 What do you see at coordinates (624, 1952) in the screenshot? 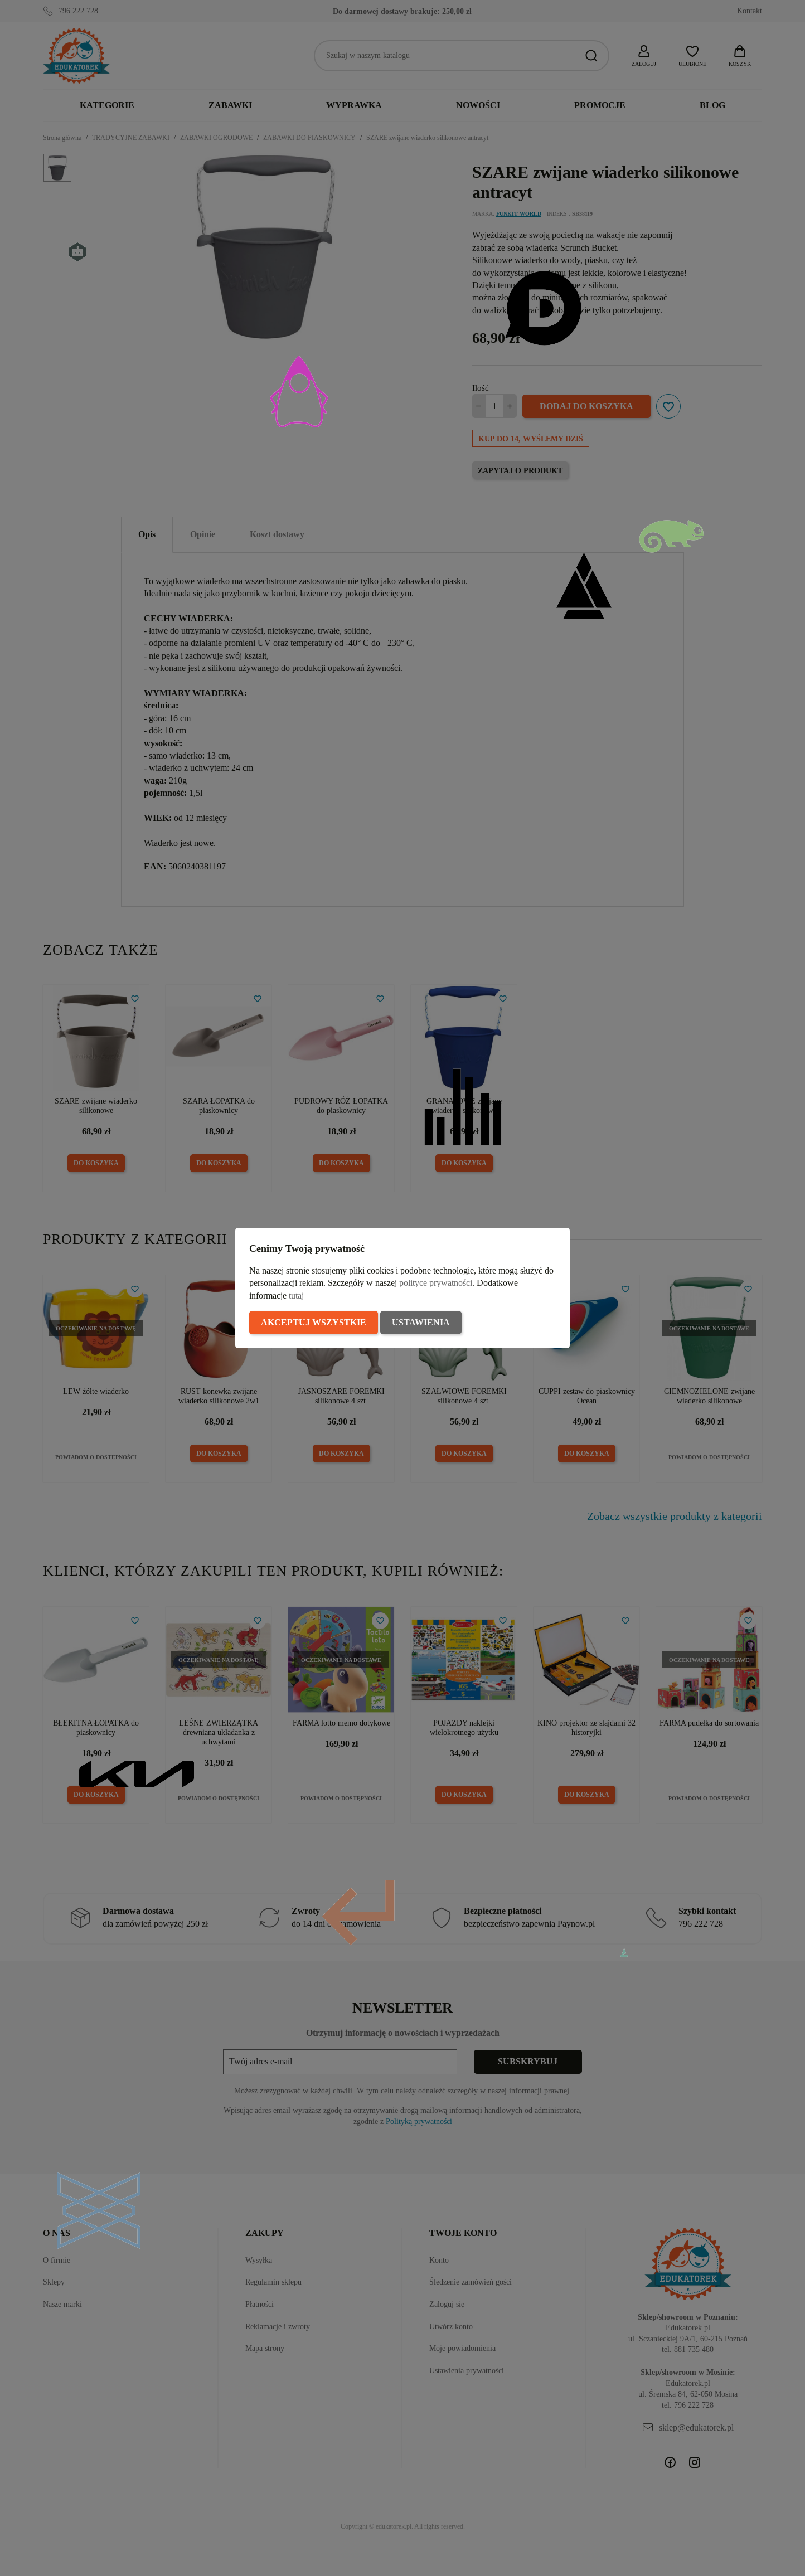
I see `boat brand logo` at bounding box center [624, 1952].